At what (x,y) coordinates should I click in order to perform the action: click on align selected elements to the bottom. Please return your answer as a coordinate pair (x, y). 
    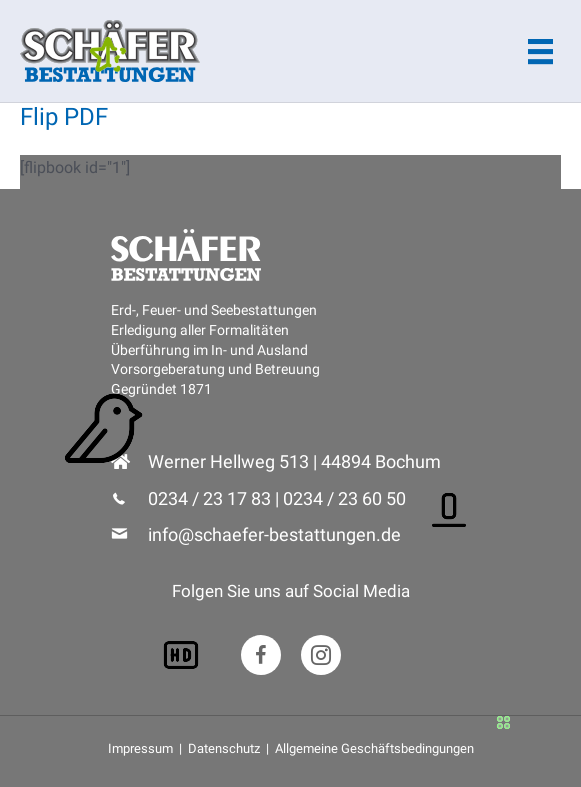
    Looking at the image, I should click on (449, 510).